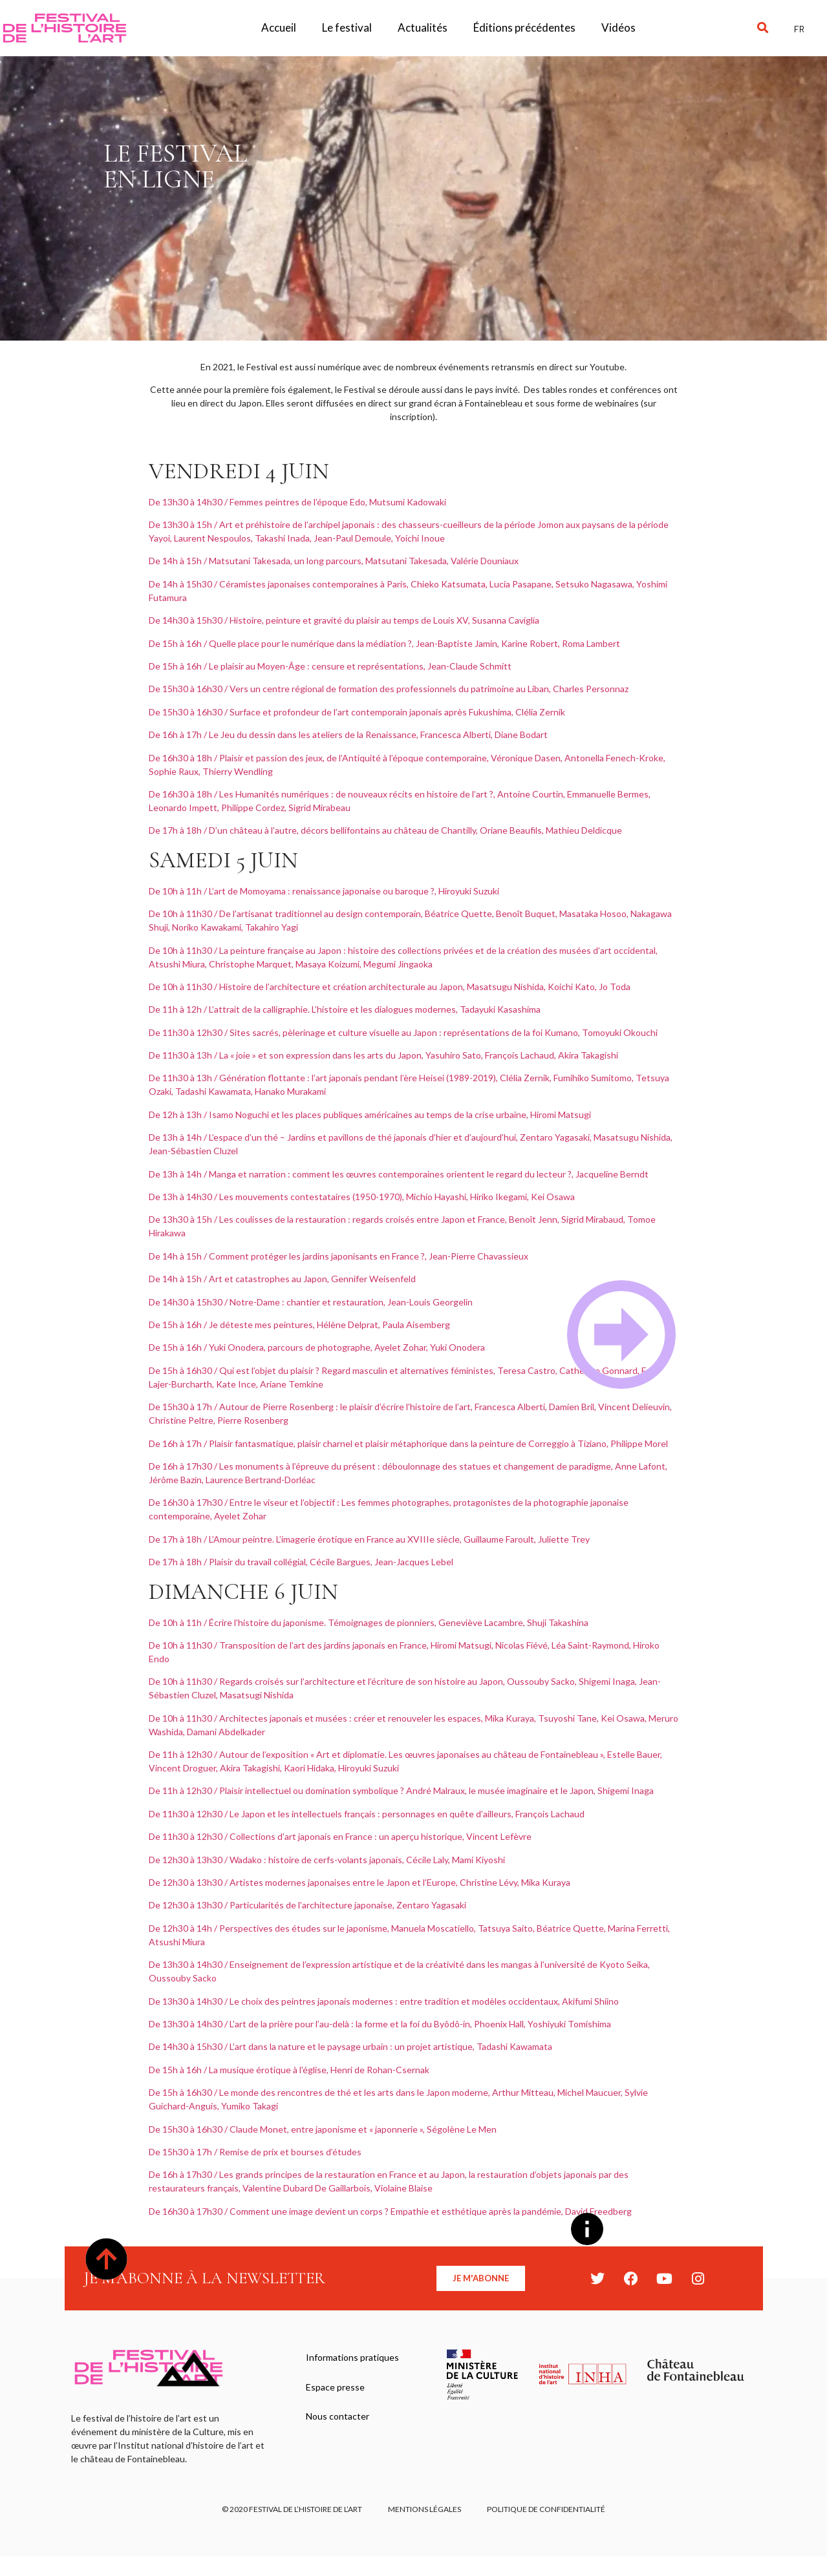 The width and height of the screenshot is (827, 2576). What do you see at coordinates (621, 1335) in the screenshot?
I see `navigate to the next item or screen` at bounding box center [621, 1335].